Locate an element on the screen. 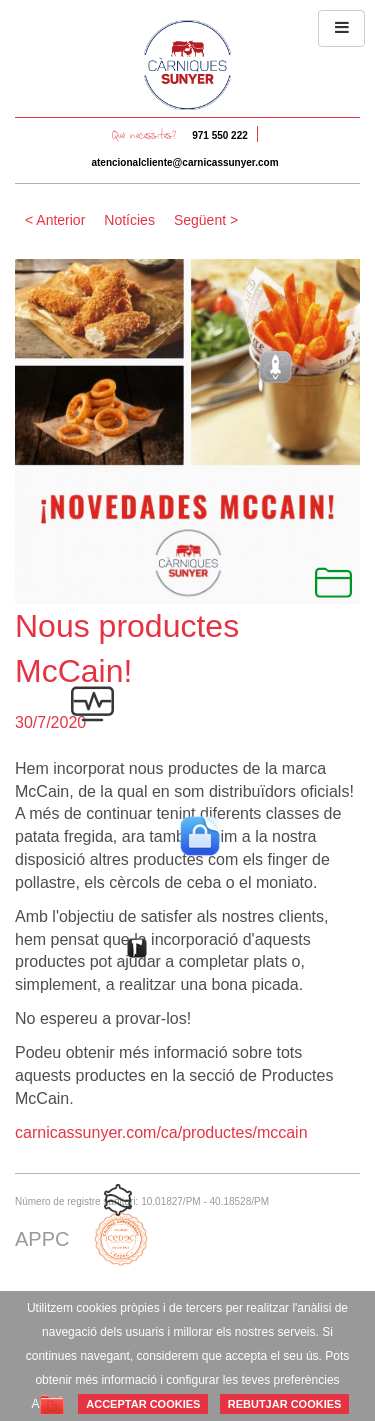 The height and width of the screenshot is (1421, 375). open screensaver and lock screen preferences is located at coordinates (200, 836).